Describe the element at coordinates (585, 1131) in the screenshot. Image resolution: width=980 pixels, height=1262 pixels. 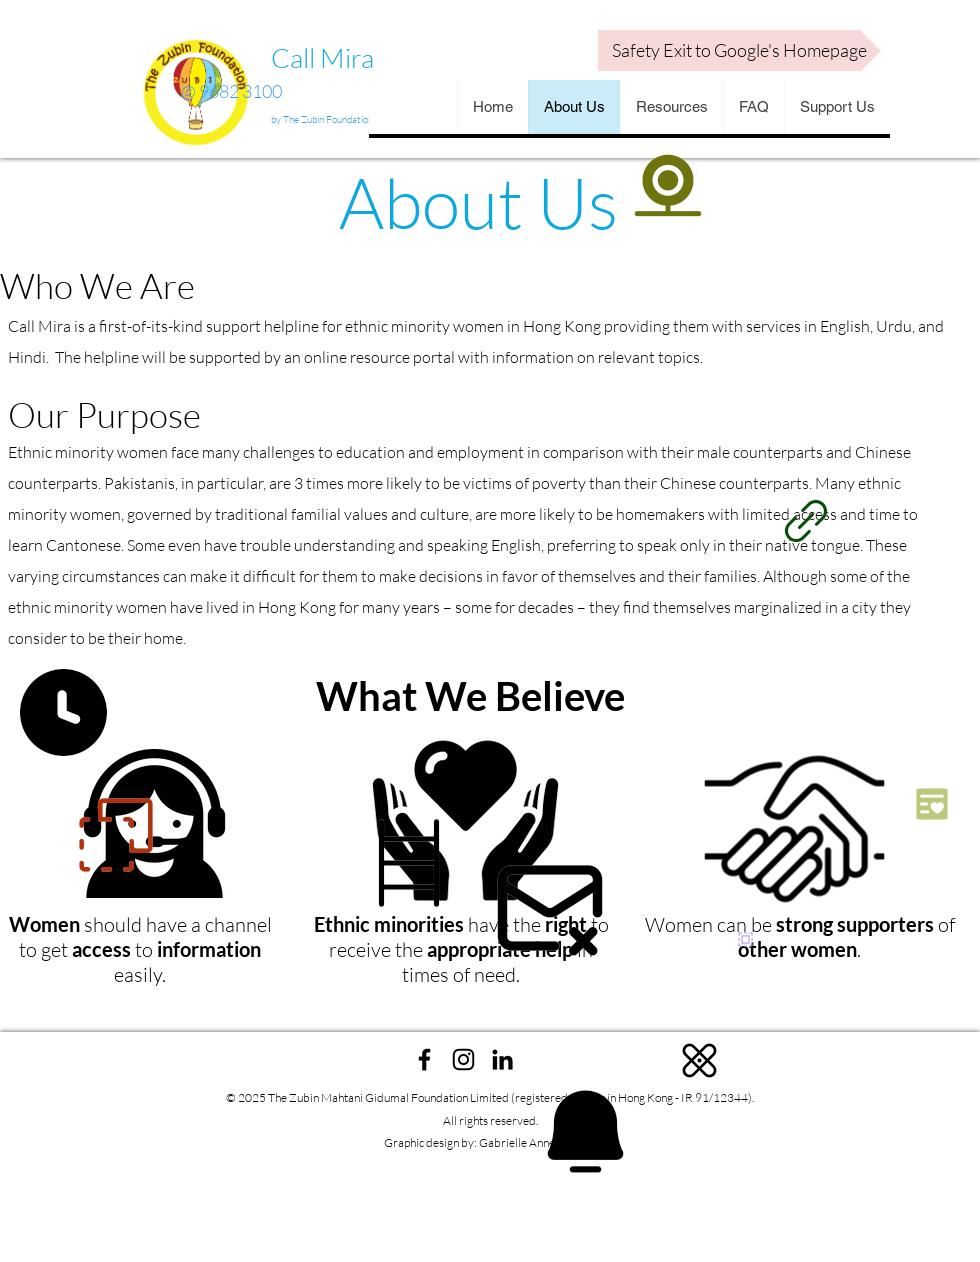
I see `view notifications` at that location.